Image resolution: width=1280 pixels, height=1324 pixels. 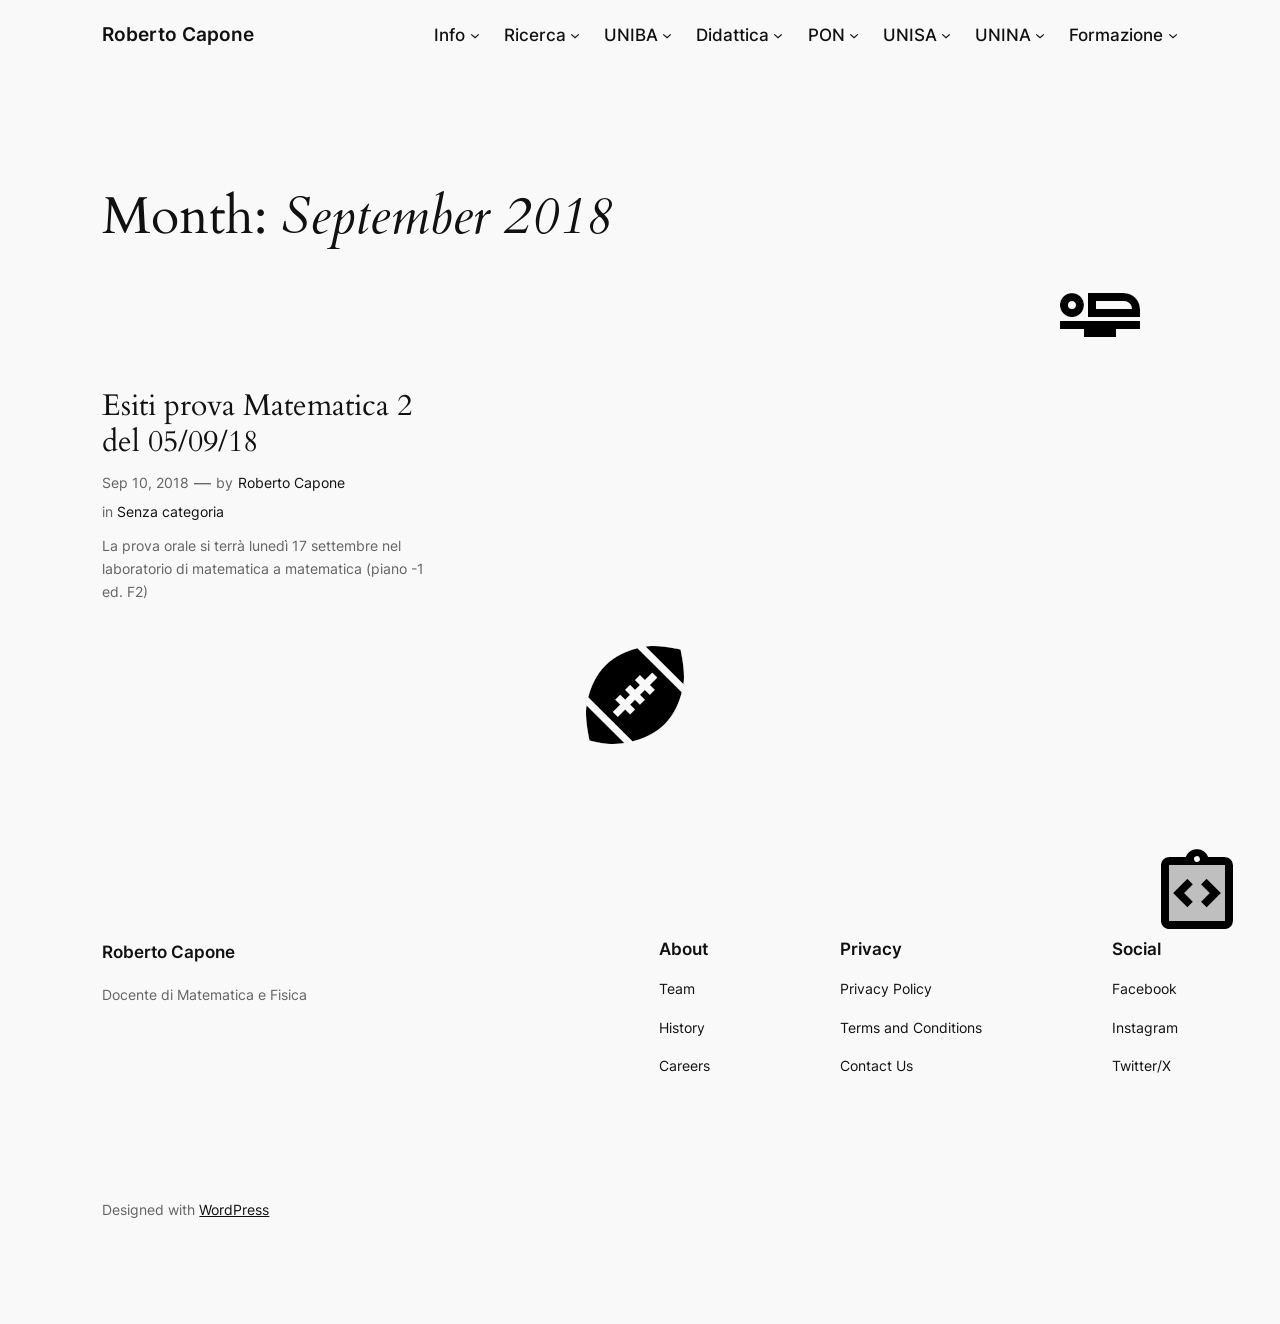 I want to click on view american football scores or content, so click(x=635, y=695).